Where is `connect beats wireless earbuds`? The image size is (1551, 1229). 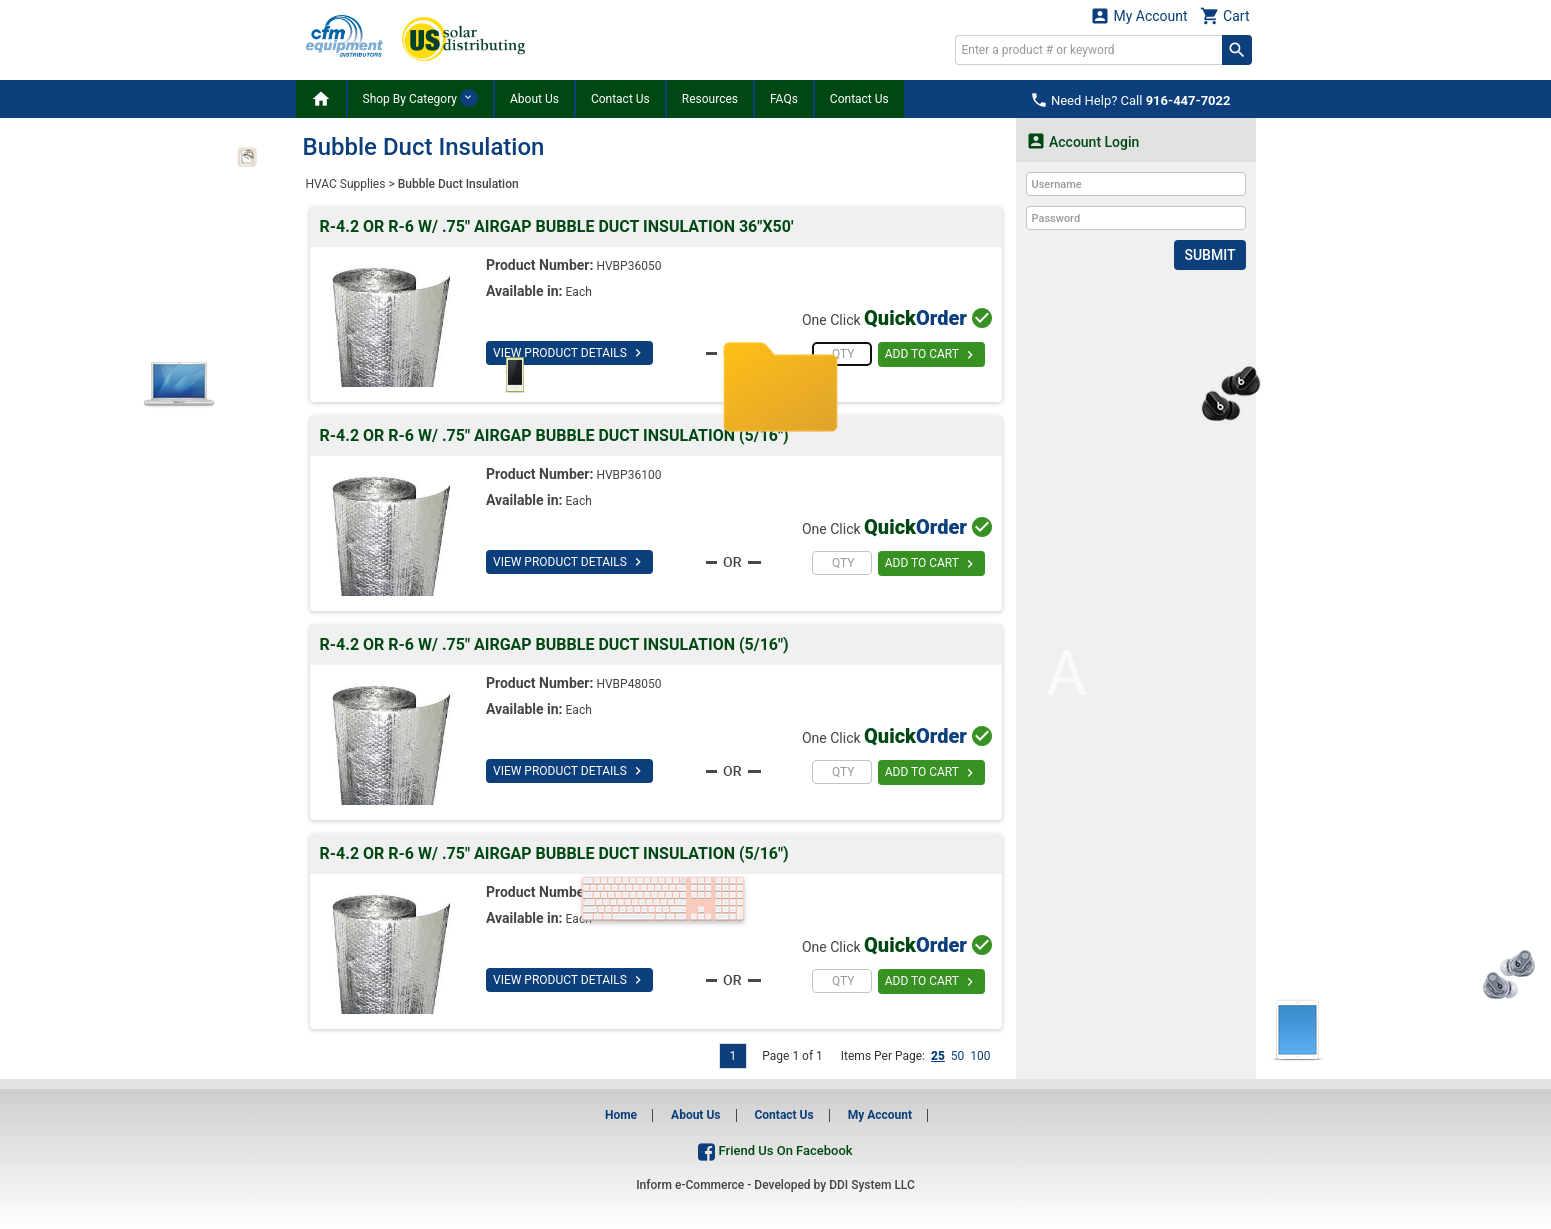
connect beats wireless earbuds is located at coordinates (1509, 975).